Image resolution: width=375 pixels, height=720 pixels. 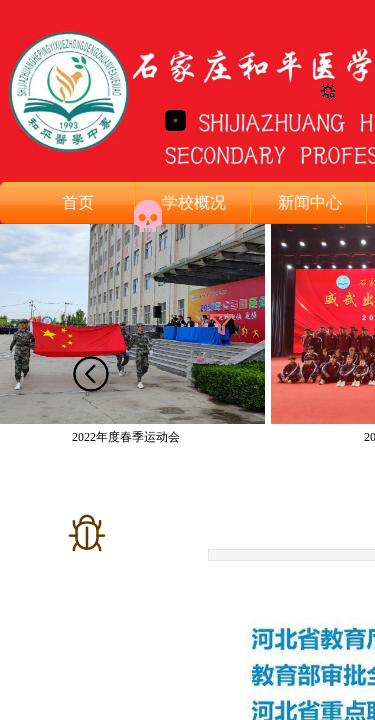 I want to click on roll the dice or generate a random result, so click(x=175, y=120).